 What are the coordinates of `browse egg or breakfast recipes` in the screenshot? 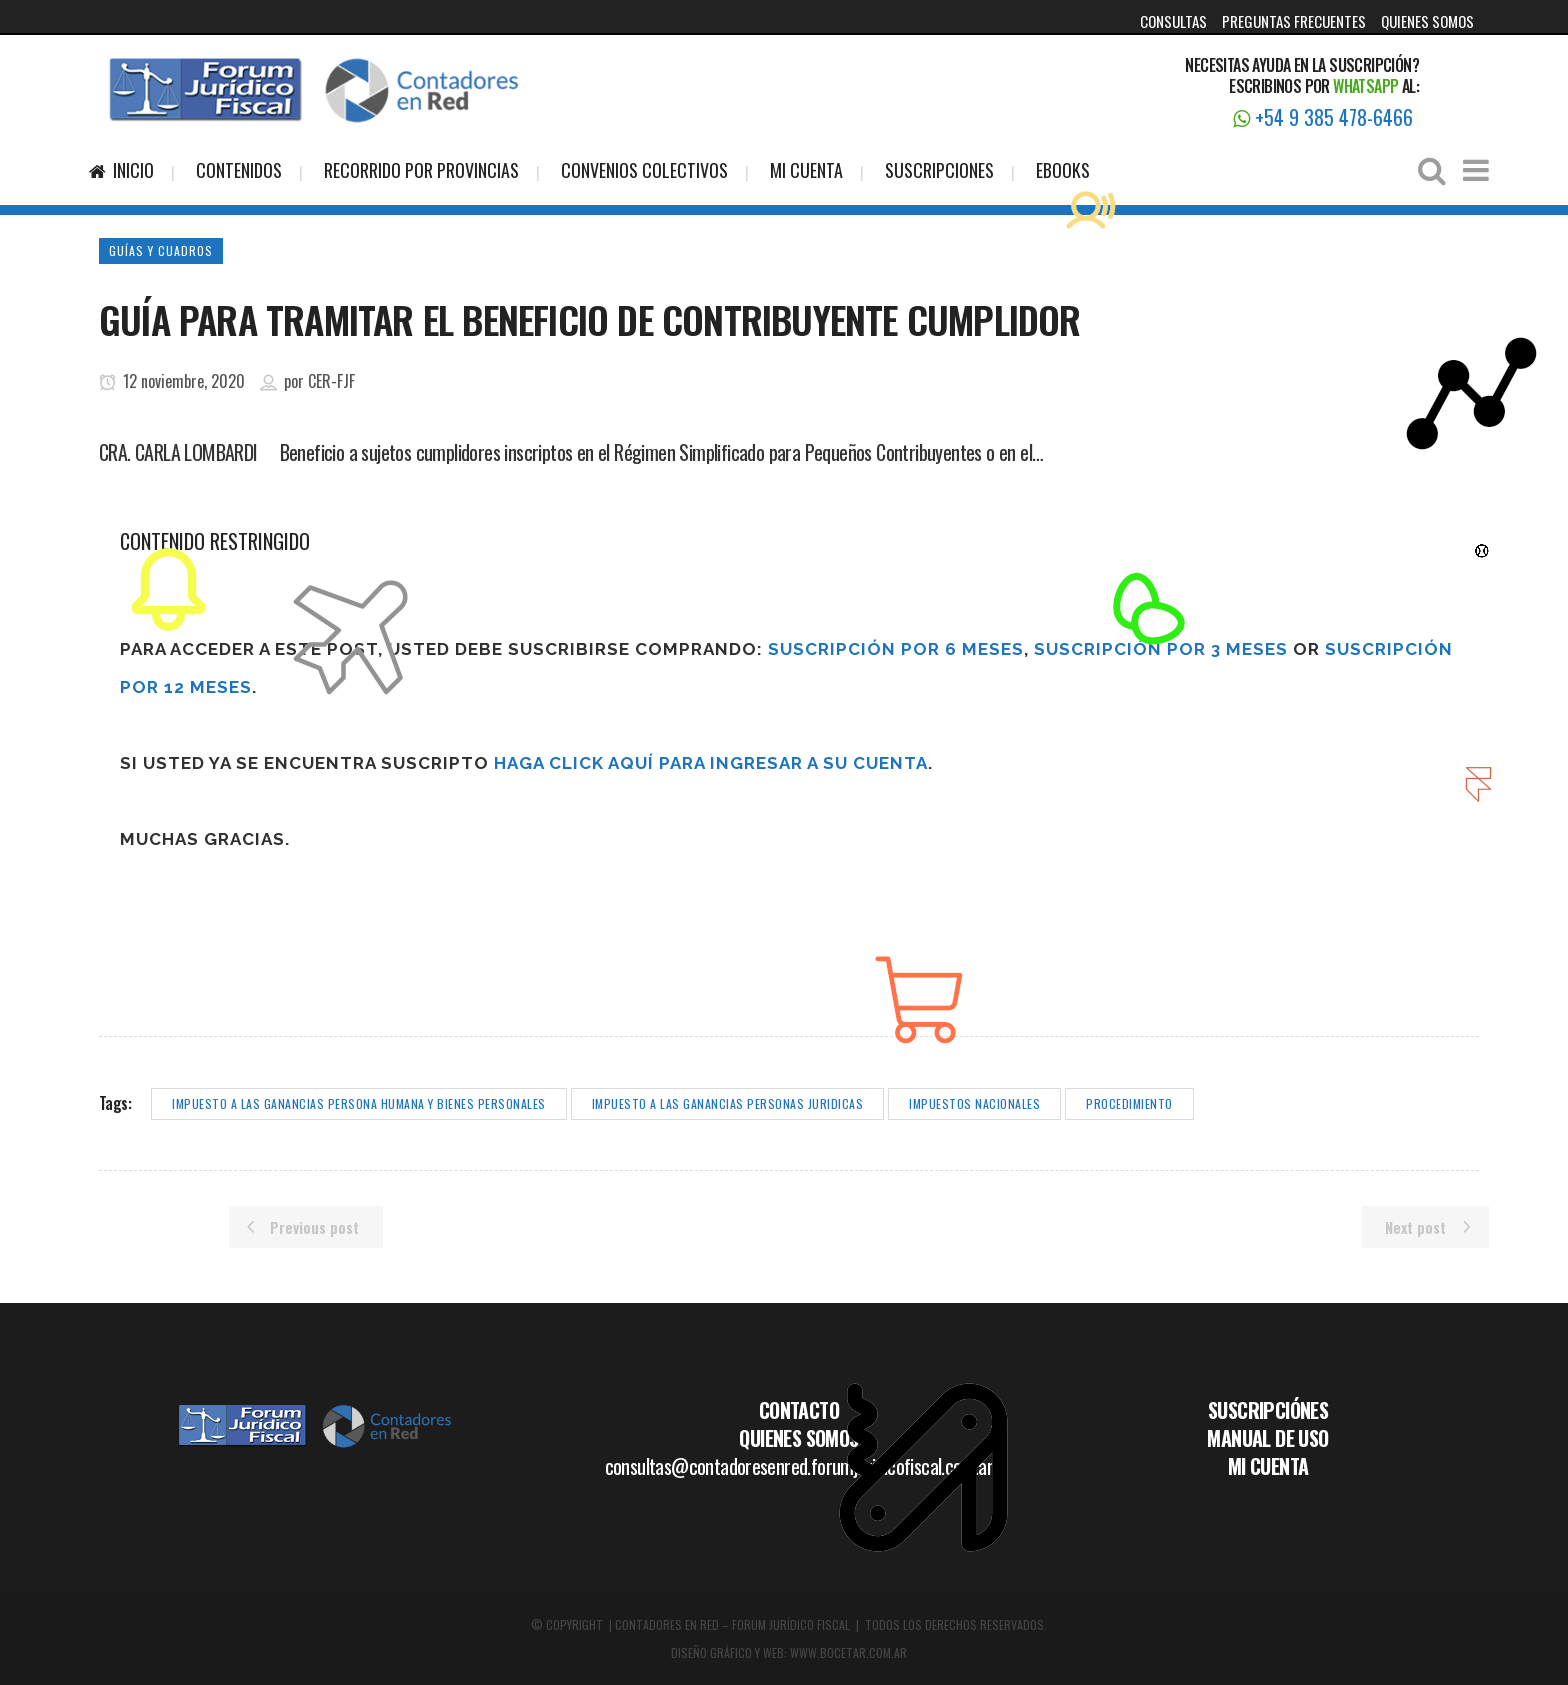 It's located at (1149, 605).